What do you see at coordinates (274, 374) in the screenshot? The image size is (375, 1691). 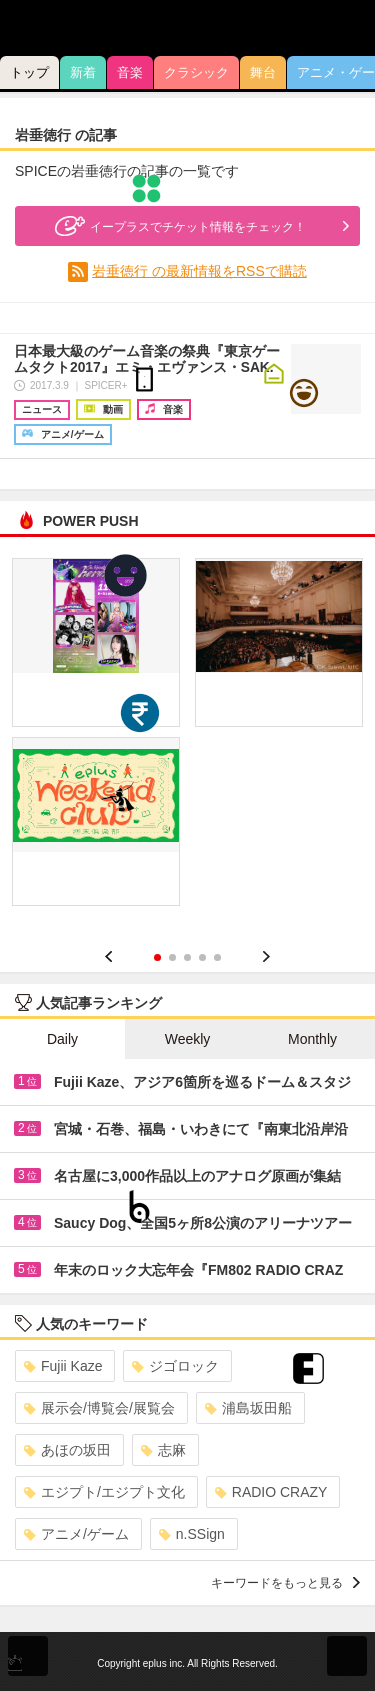 I see `navigate to home screen` at bounding box center [274, 374].